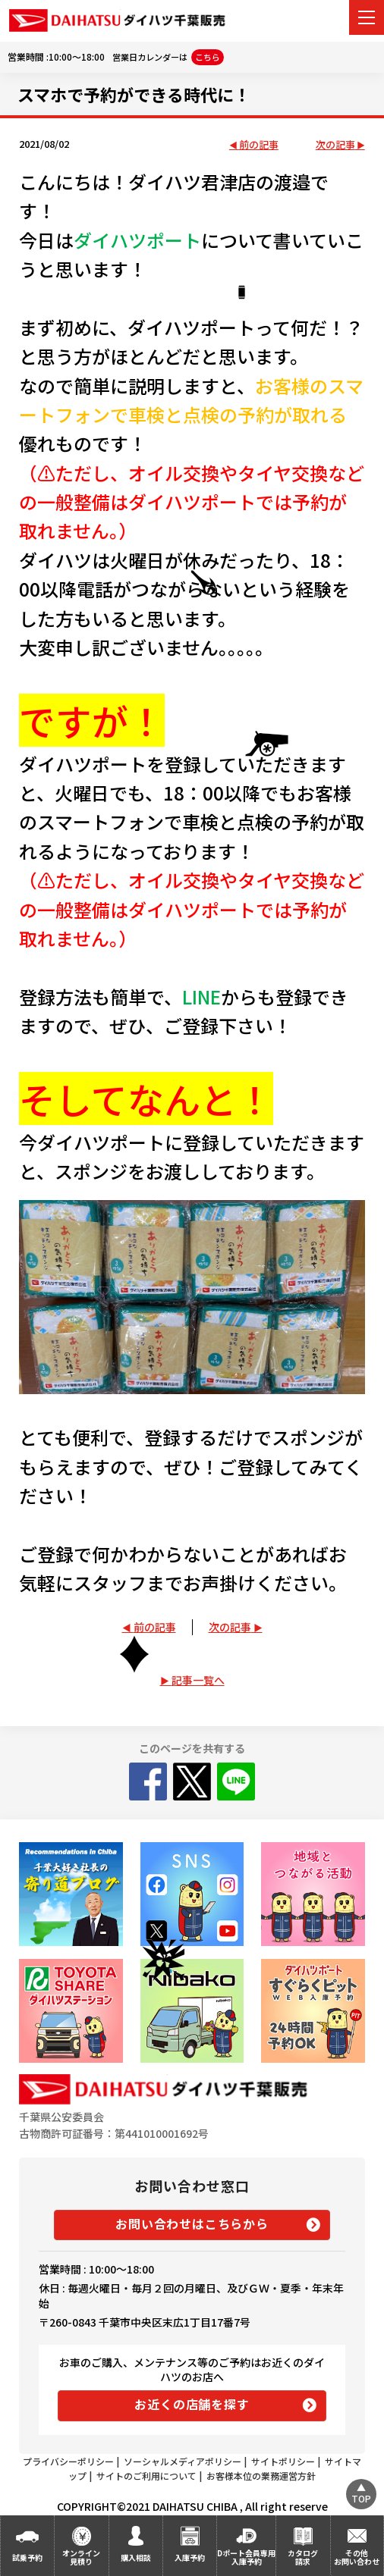 The height and width of the screenshot is (2576, 384). What do you see at coordinates (241, 292) in the screenshot?
I see `select a beverage or drink item` at bounding box center [241, 292].